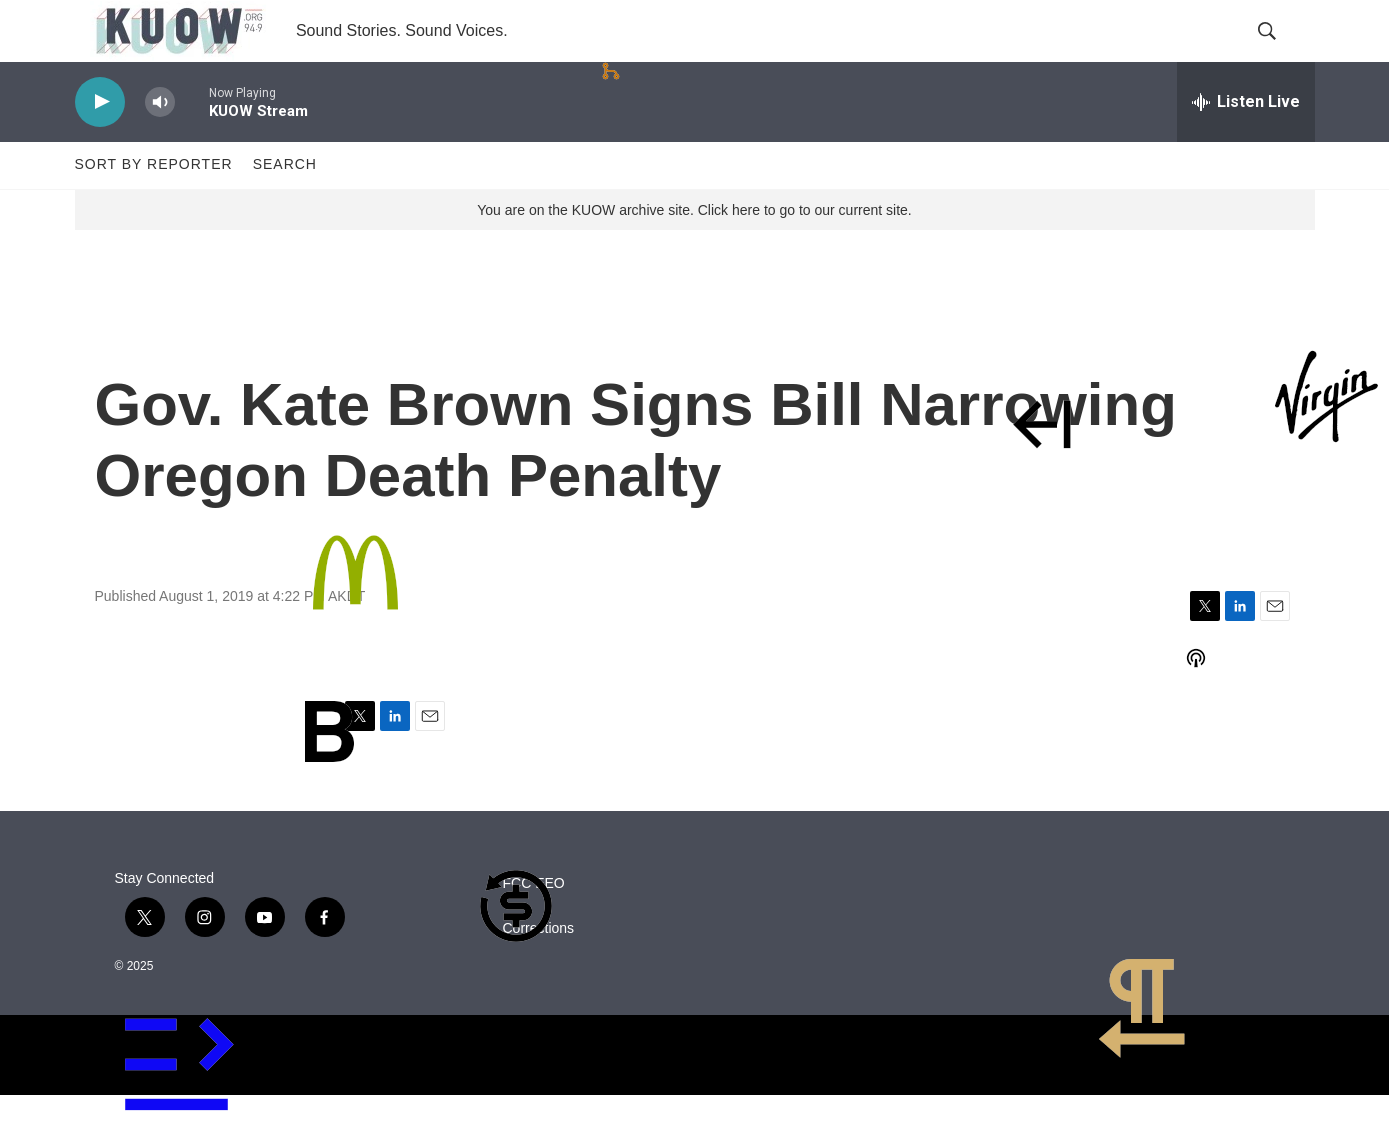  Describe the element at coordinates (1043, 424) in the screenshot. I see `expand panel to the left` at that location.